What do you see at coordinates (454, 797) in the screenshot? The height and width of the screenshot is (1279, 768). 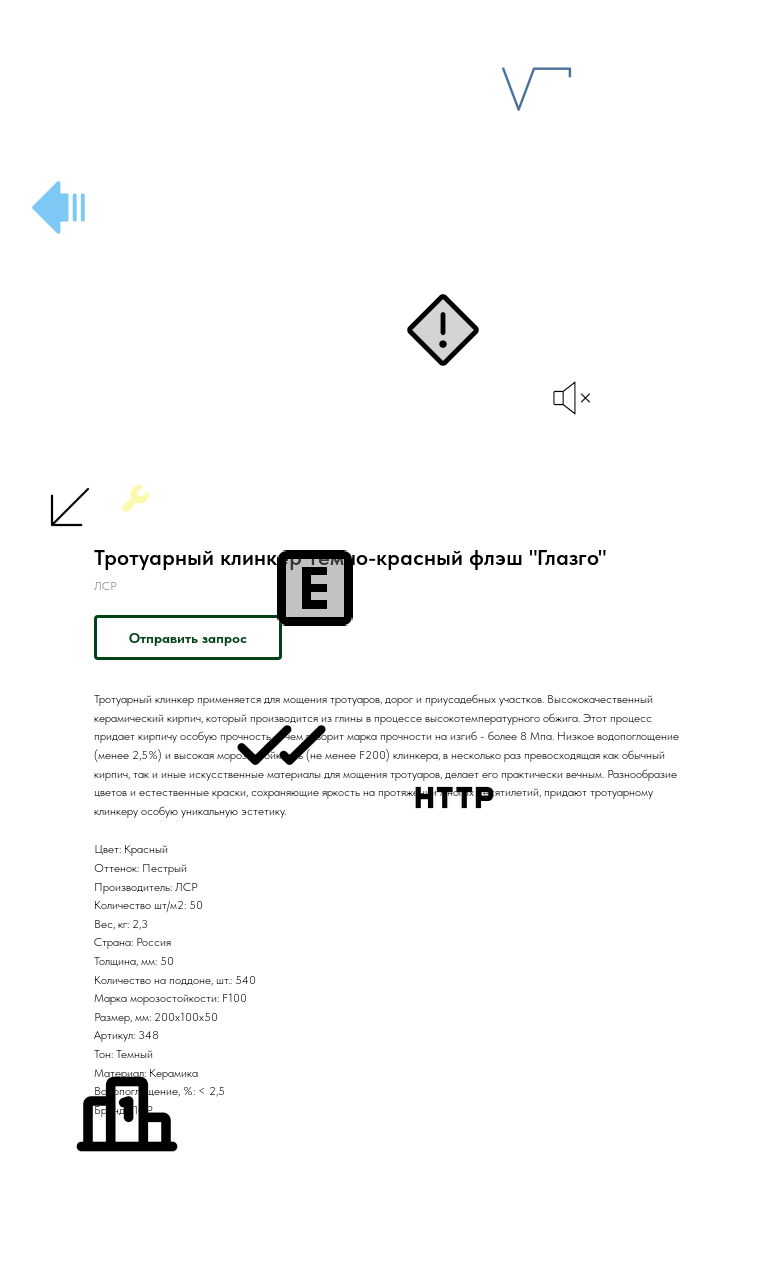 I see `indicates a web link or URL` at bounding box center [454, 797].